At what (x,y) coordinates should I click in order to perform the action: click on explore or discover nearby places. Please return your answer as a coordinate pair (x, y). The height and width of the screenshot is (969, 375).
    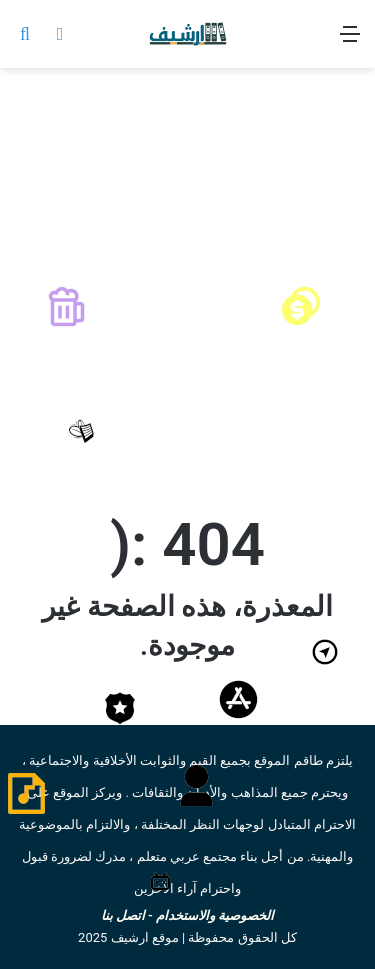
    Looking at the image, I should click on (325, 652).